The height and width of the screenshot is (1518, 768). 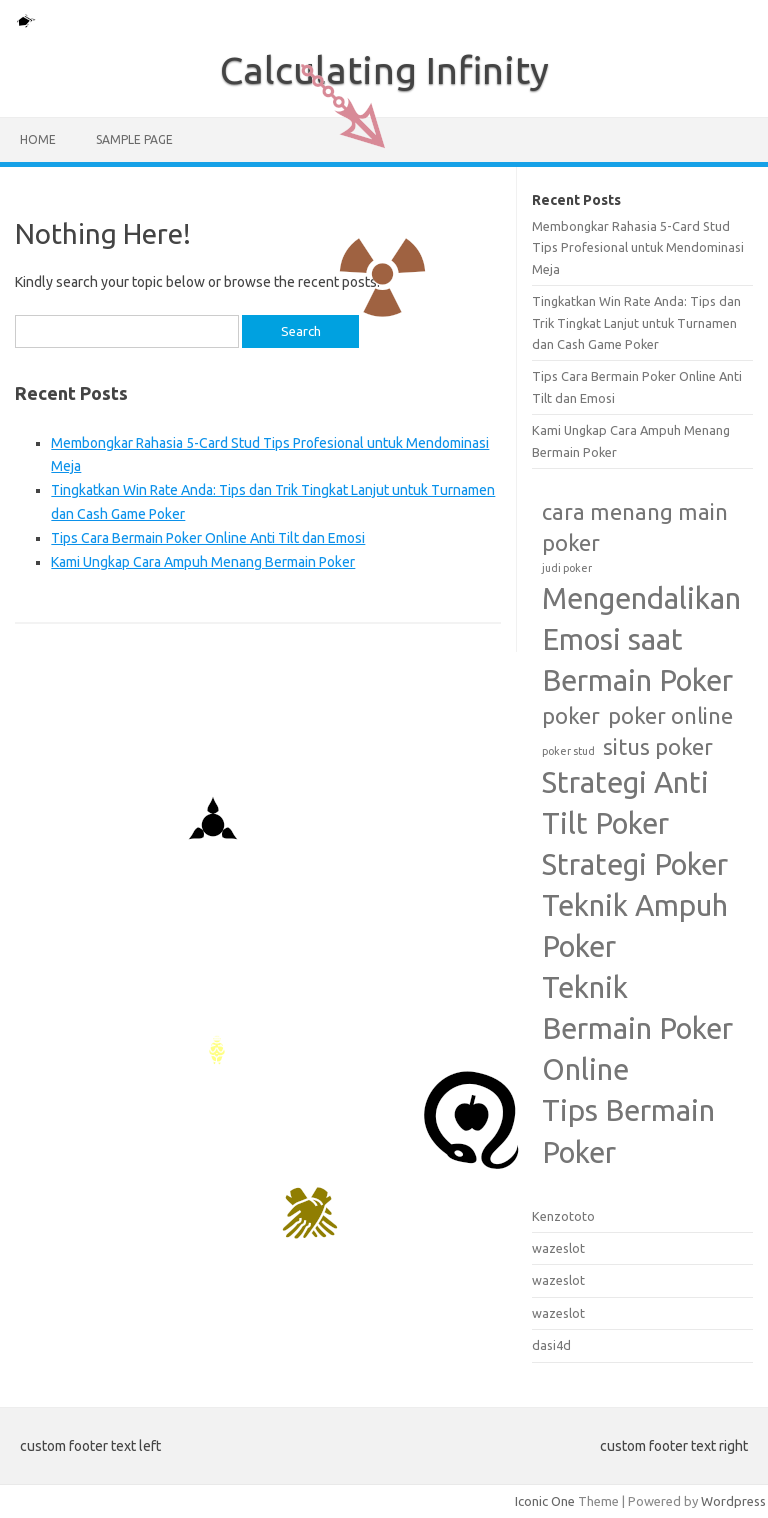 I want to click on view artifact or historical item details, so click(x=217, y=1050).